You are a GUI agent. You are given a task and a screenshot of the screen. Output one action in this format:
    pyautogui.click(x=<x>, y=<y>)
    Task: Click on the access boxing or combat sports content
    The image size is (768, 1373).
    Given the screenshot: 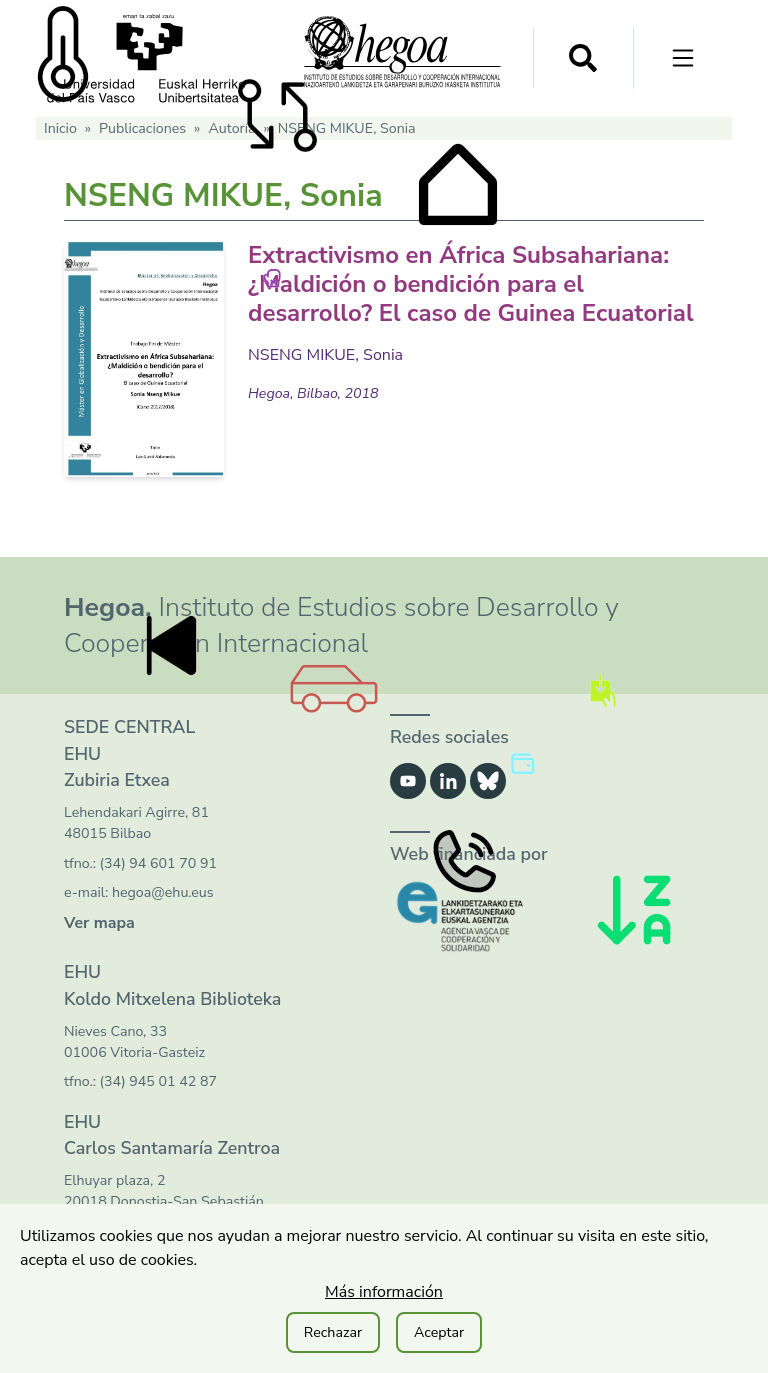 What is the action you would take?
    pyautogui.click(x=272, y=278)
    